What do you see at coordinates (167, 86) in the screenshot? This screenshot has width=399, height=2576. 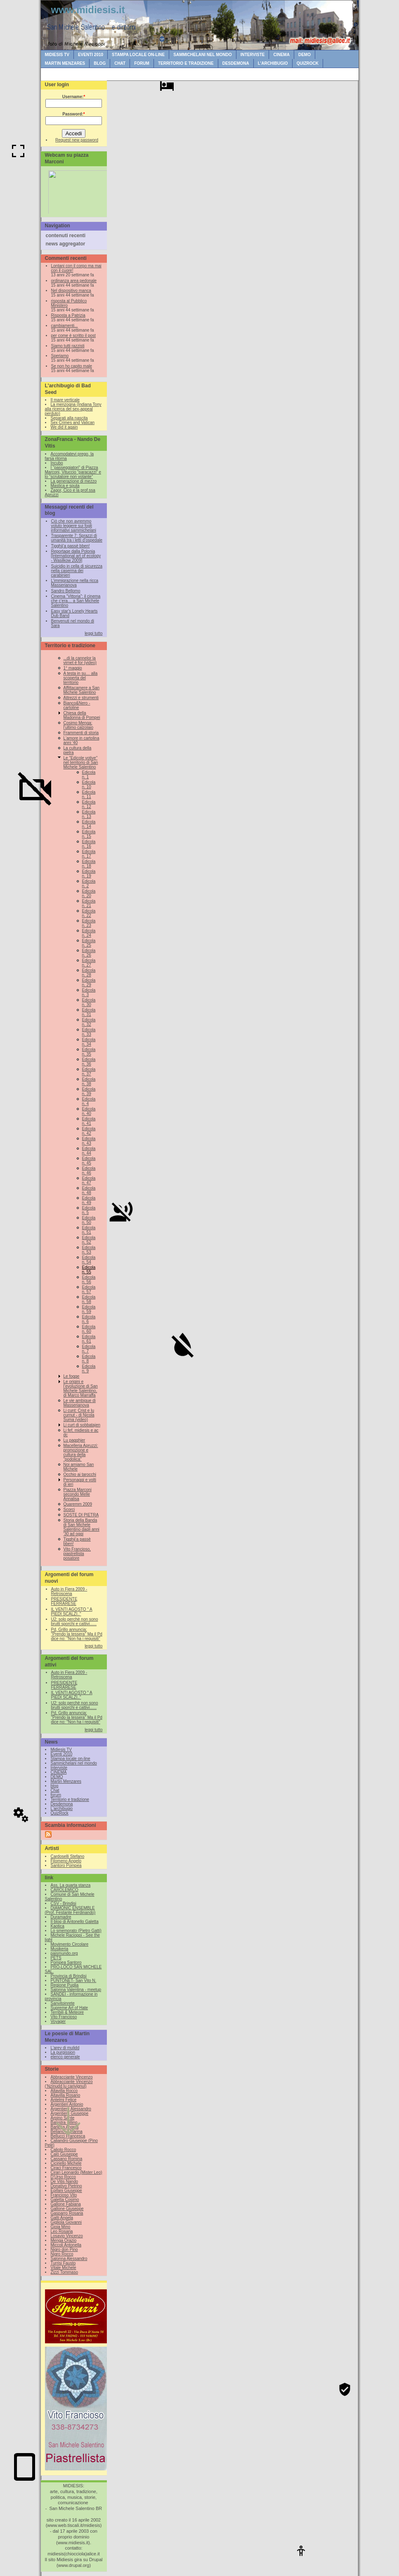 I see `find nearby hotels or accommodations` at bounding box center [167, 86].